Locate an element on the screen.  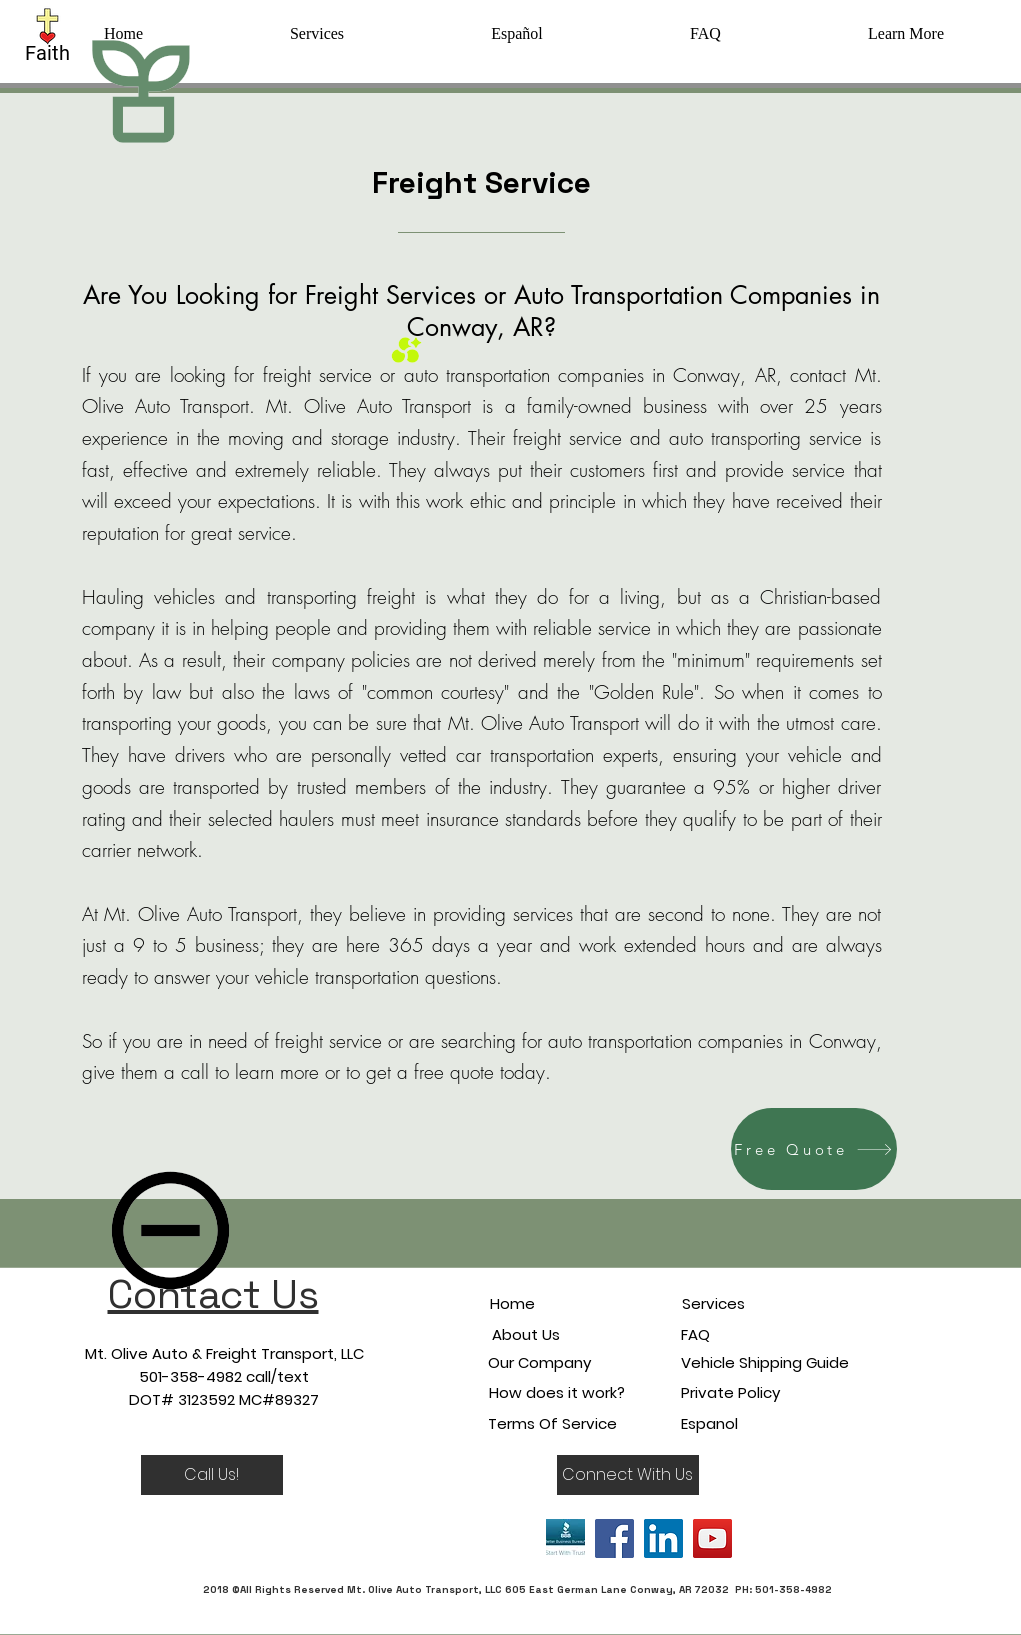
apply AI-powered color filters to an image is located at coordinates (406, 352).